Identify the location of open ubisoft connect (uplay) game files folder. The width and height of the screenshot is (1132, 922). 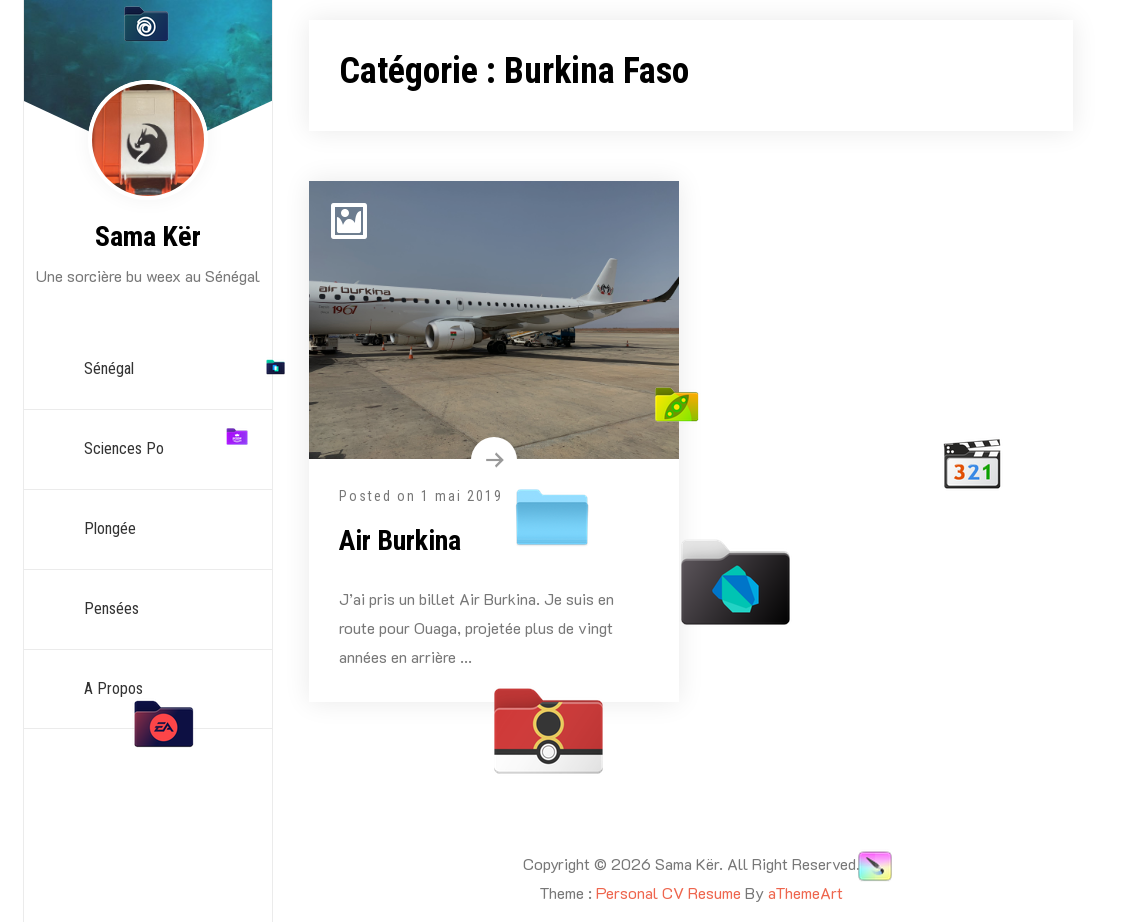
(146, 25).